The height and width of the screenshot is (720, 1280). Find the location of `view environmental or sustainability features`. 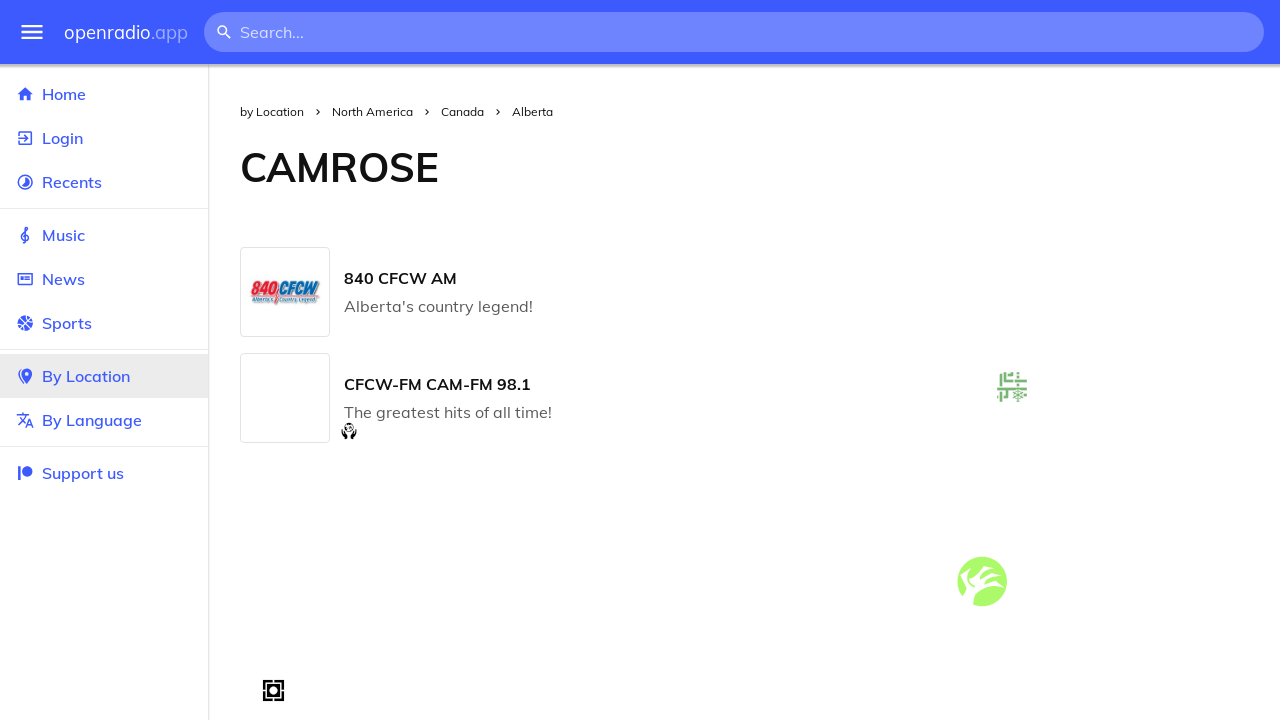

view environmental or sustainability features is located at coordinates (349, 431).